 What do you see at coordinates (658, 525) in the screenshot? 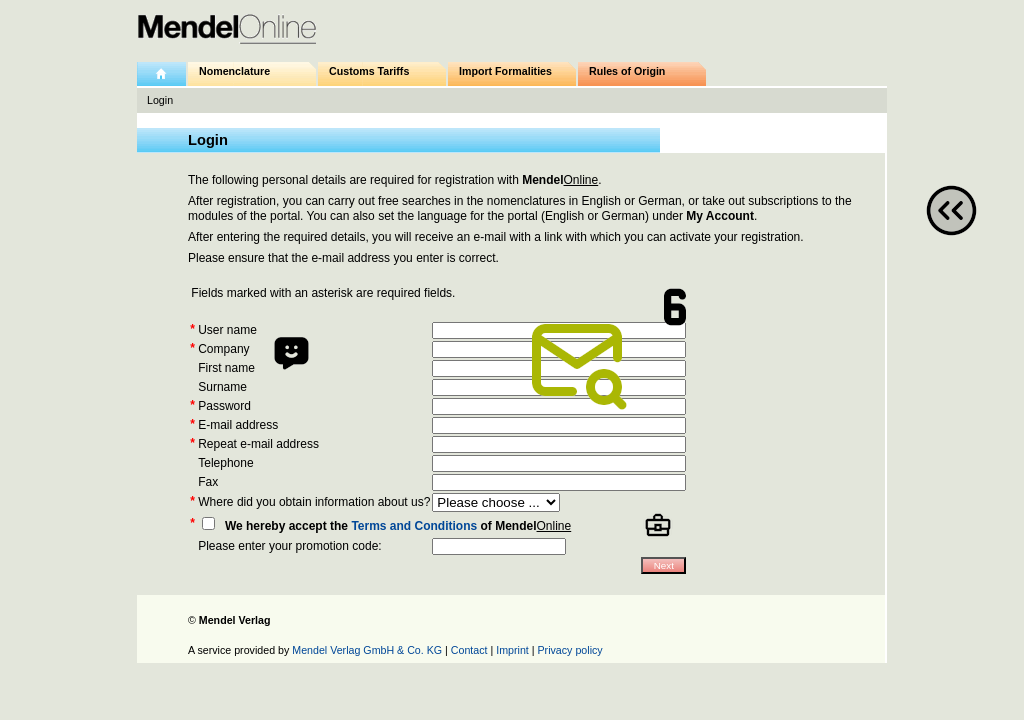
I see `access work or business-related features` at bounding box center [658, 525].